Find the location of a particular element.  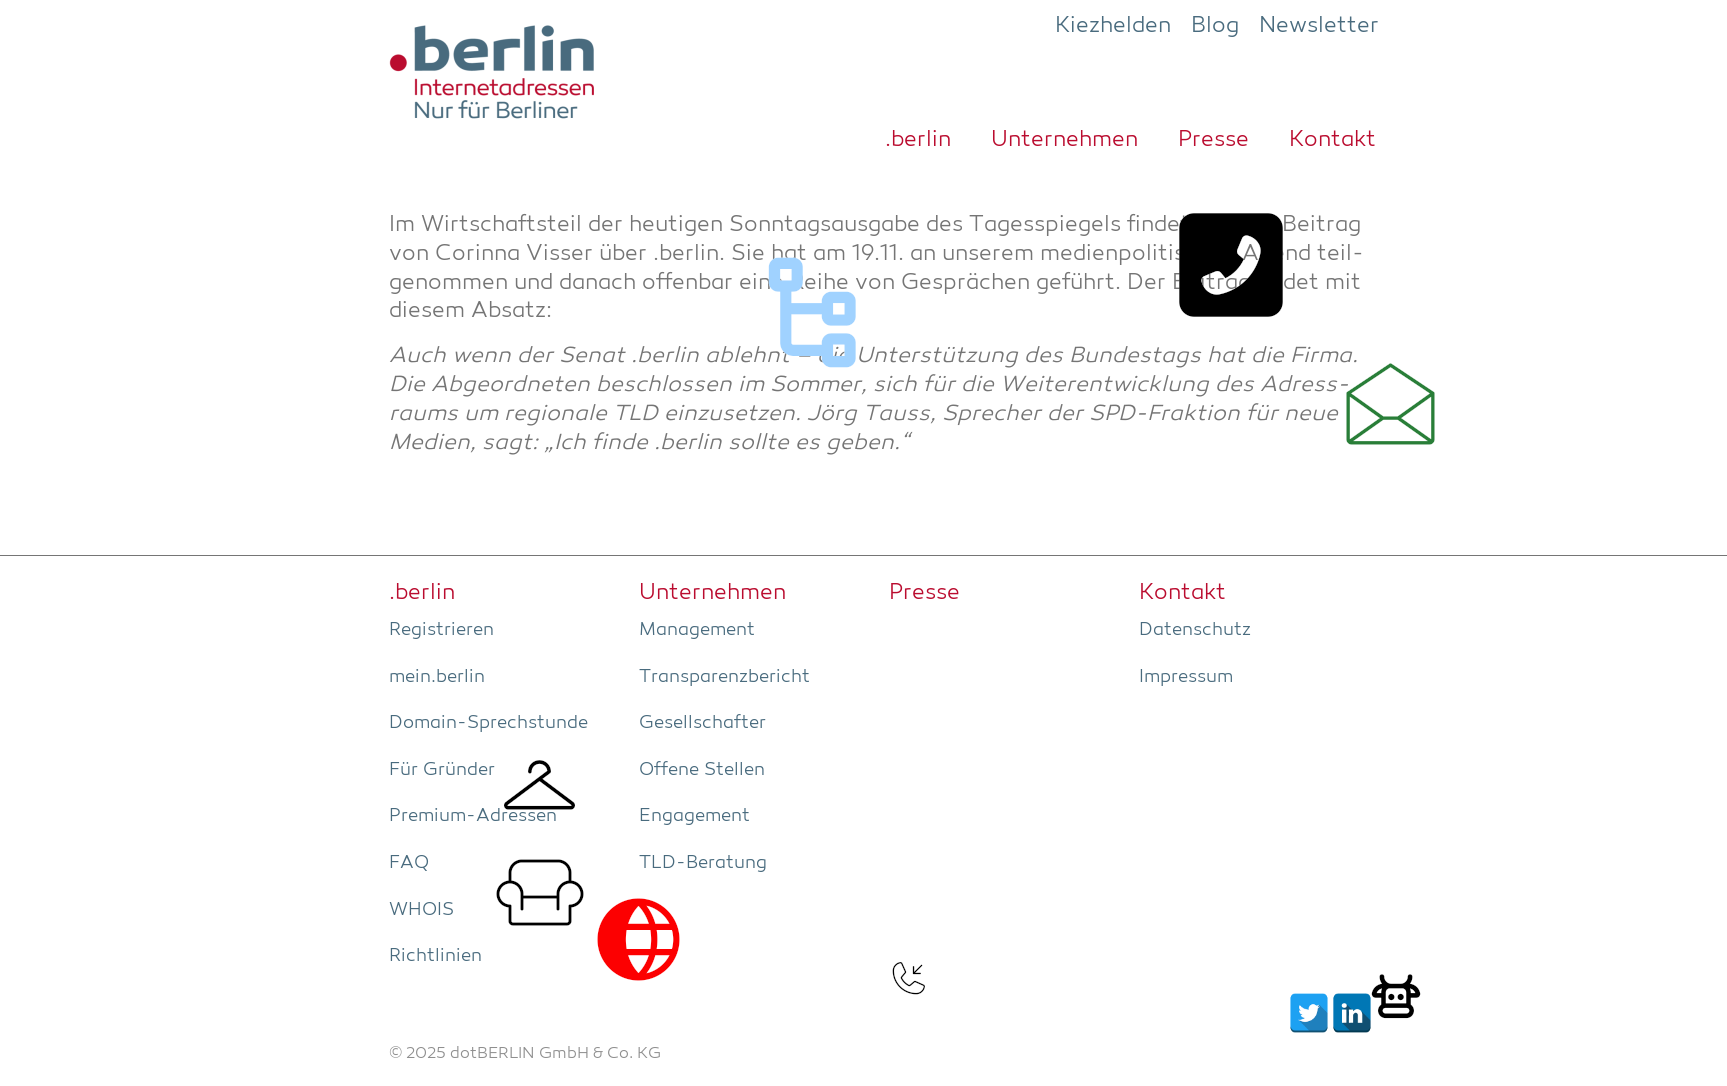

view hierarchical file or folder structure is located at coordinates (808, 312).